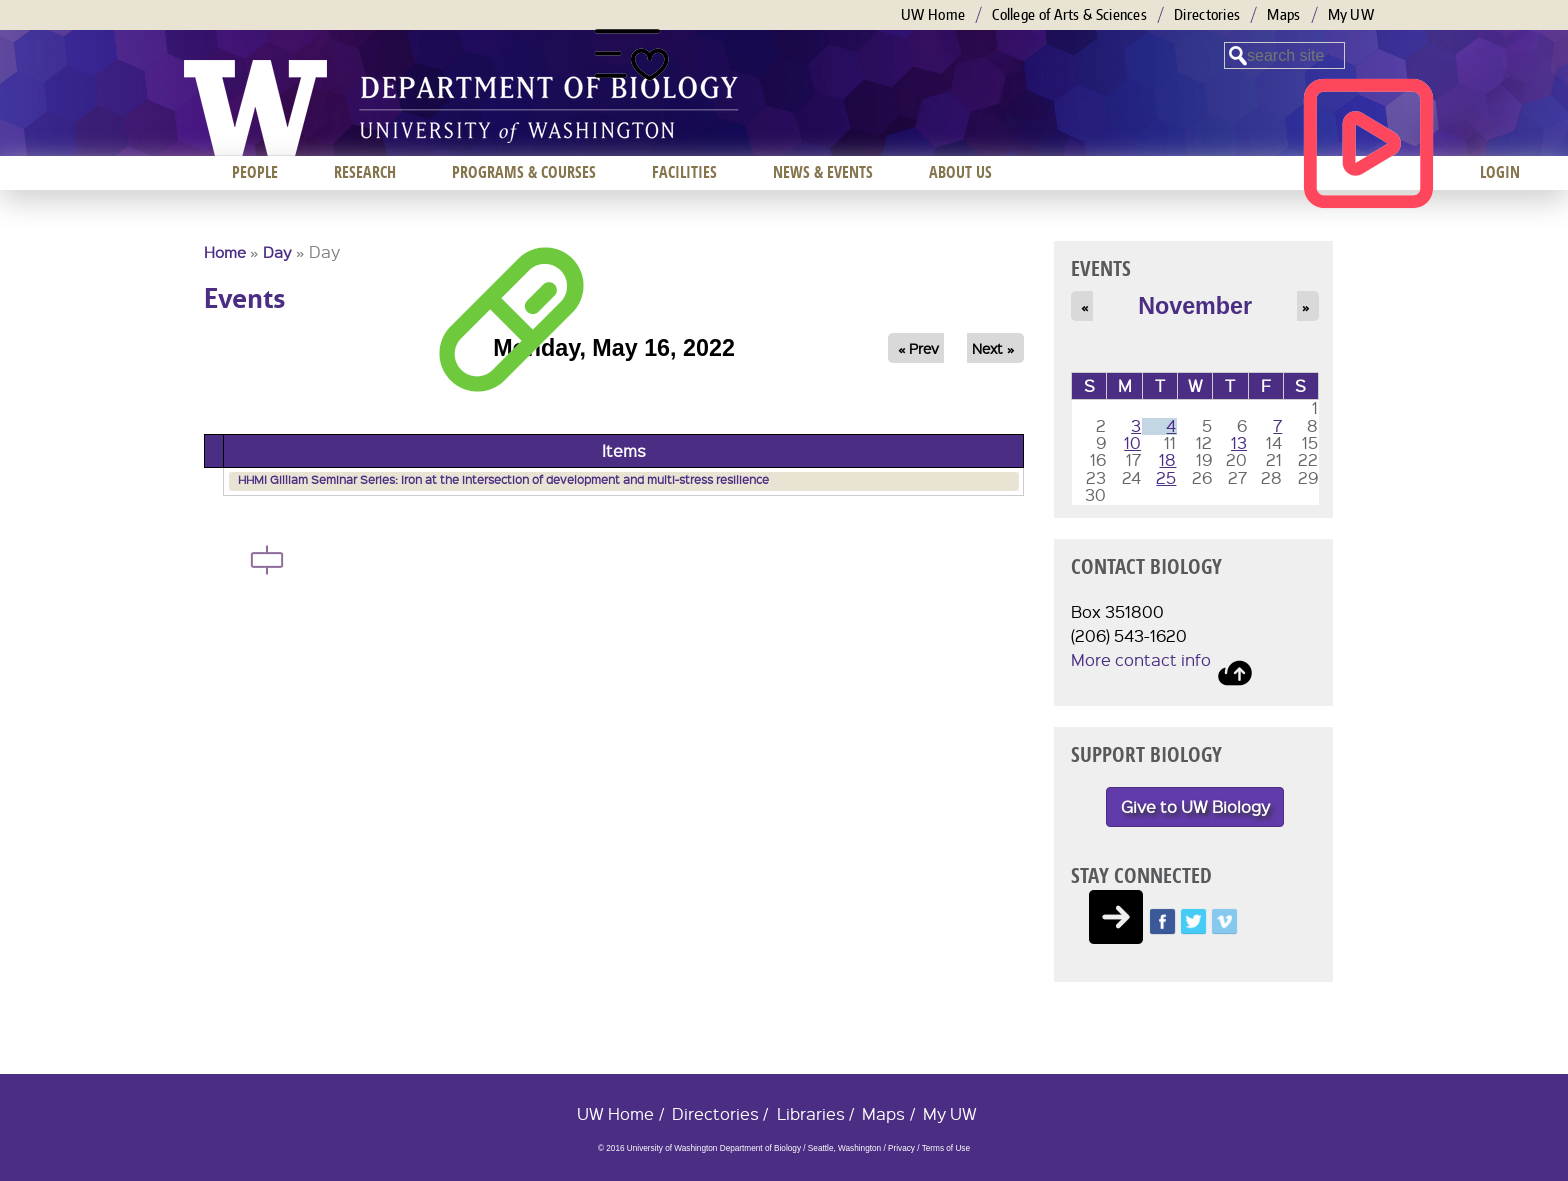  I want to click on upload file to cloud storage, so click(1235, 673).